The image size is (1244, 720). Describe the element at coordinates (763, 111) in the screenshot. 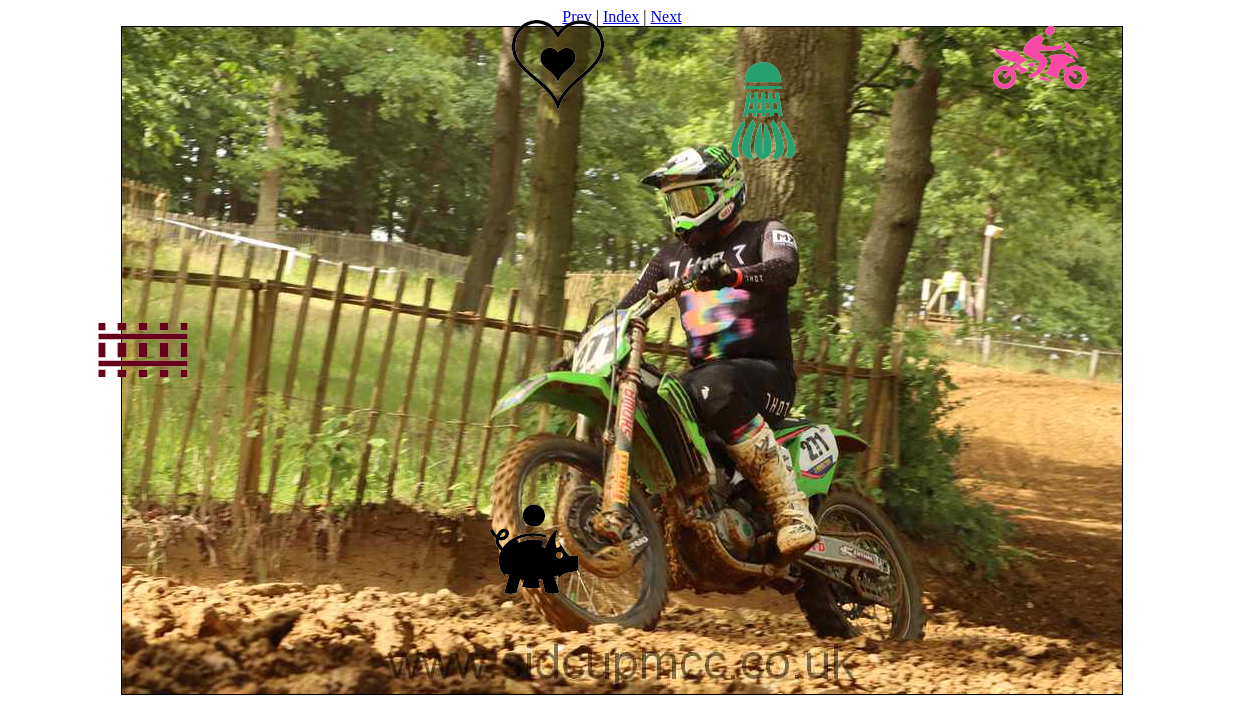

I see `access badminton game or activity` at that location.